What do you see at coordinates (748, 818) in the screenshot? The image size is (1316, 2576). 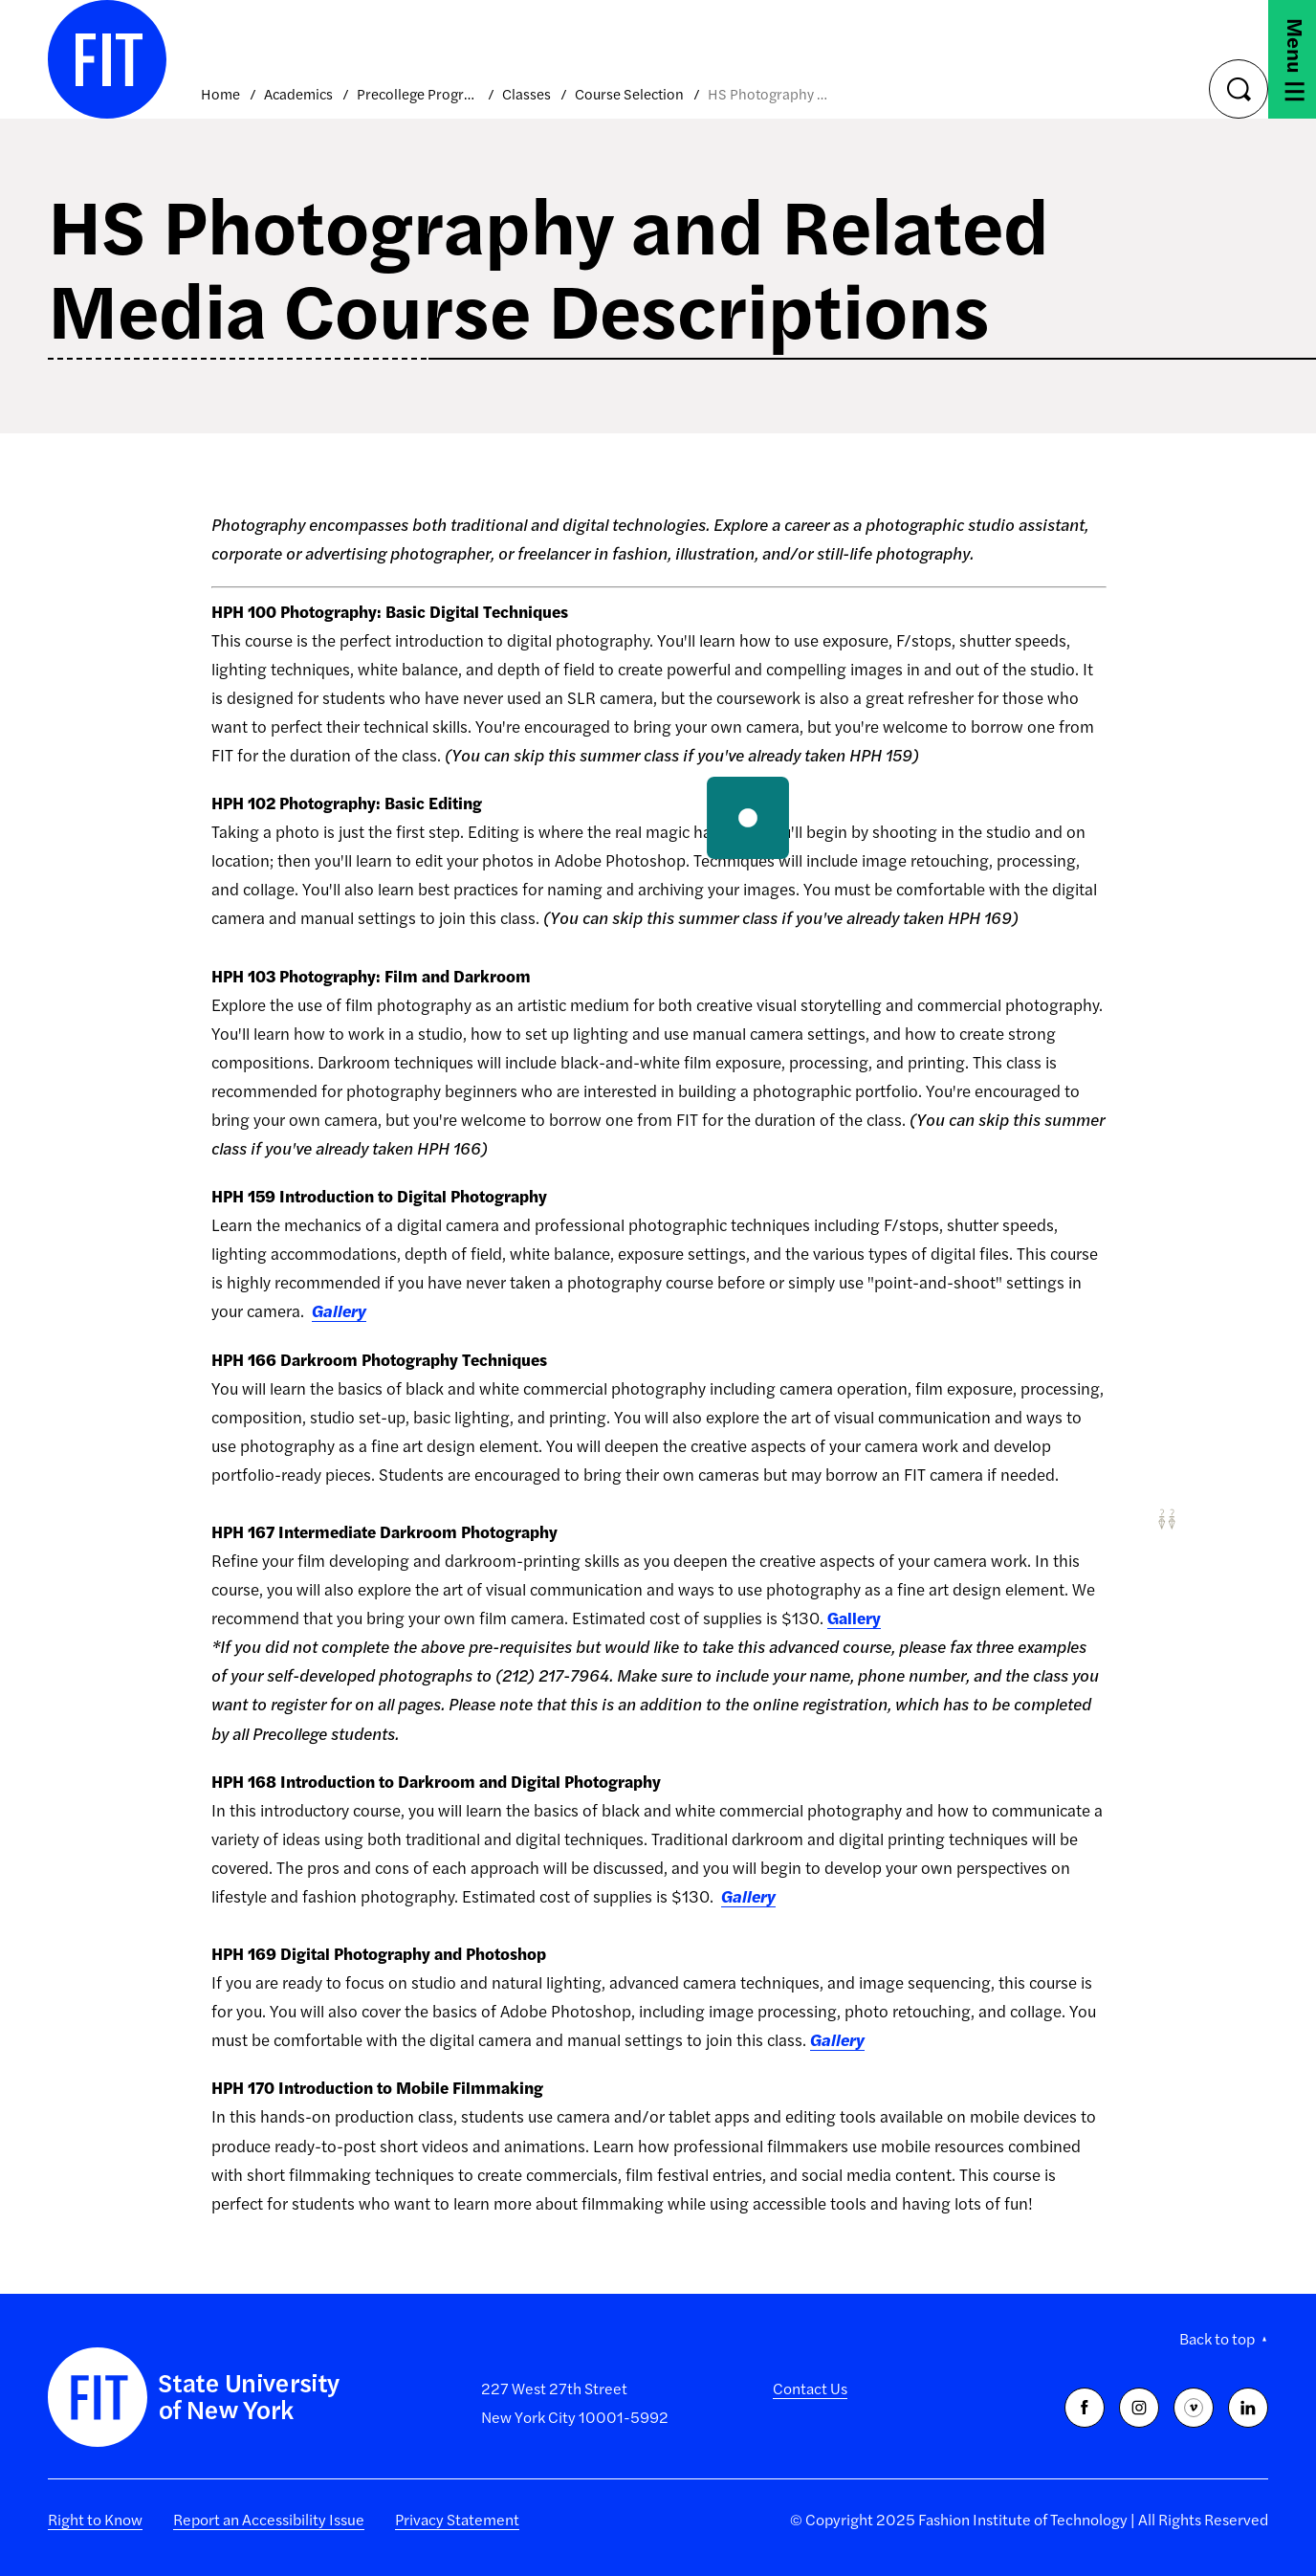 I see `roll the dice` at bounding box center [748, 818].